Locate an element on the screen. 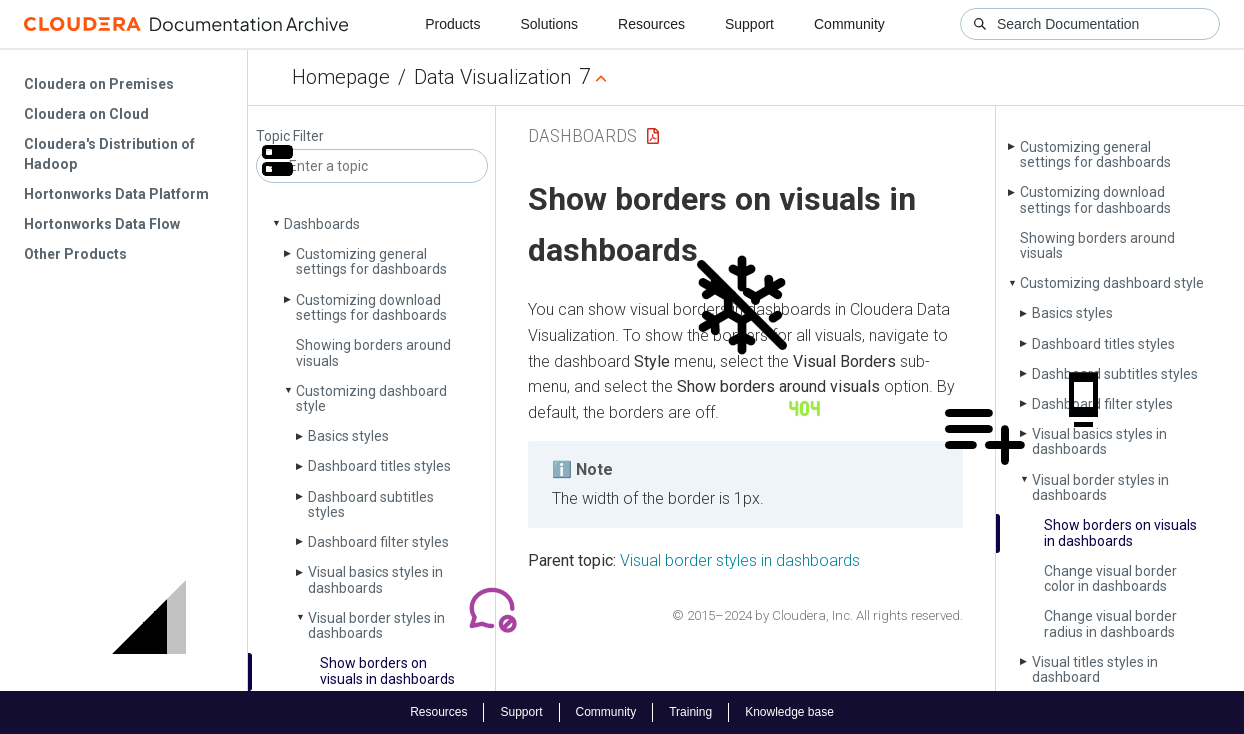 The image size is (1244, 734). disable cooling or air conditioning mode is located at coordinates (742, 305).